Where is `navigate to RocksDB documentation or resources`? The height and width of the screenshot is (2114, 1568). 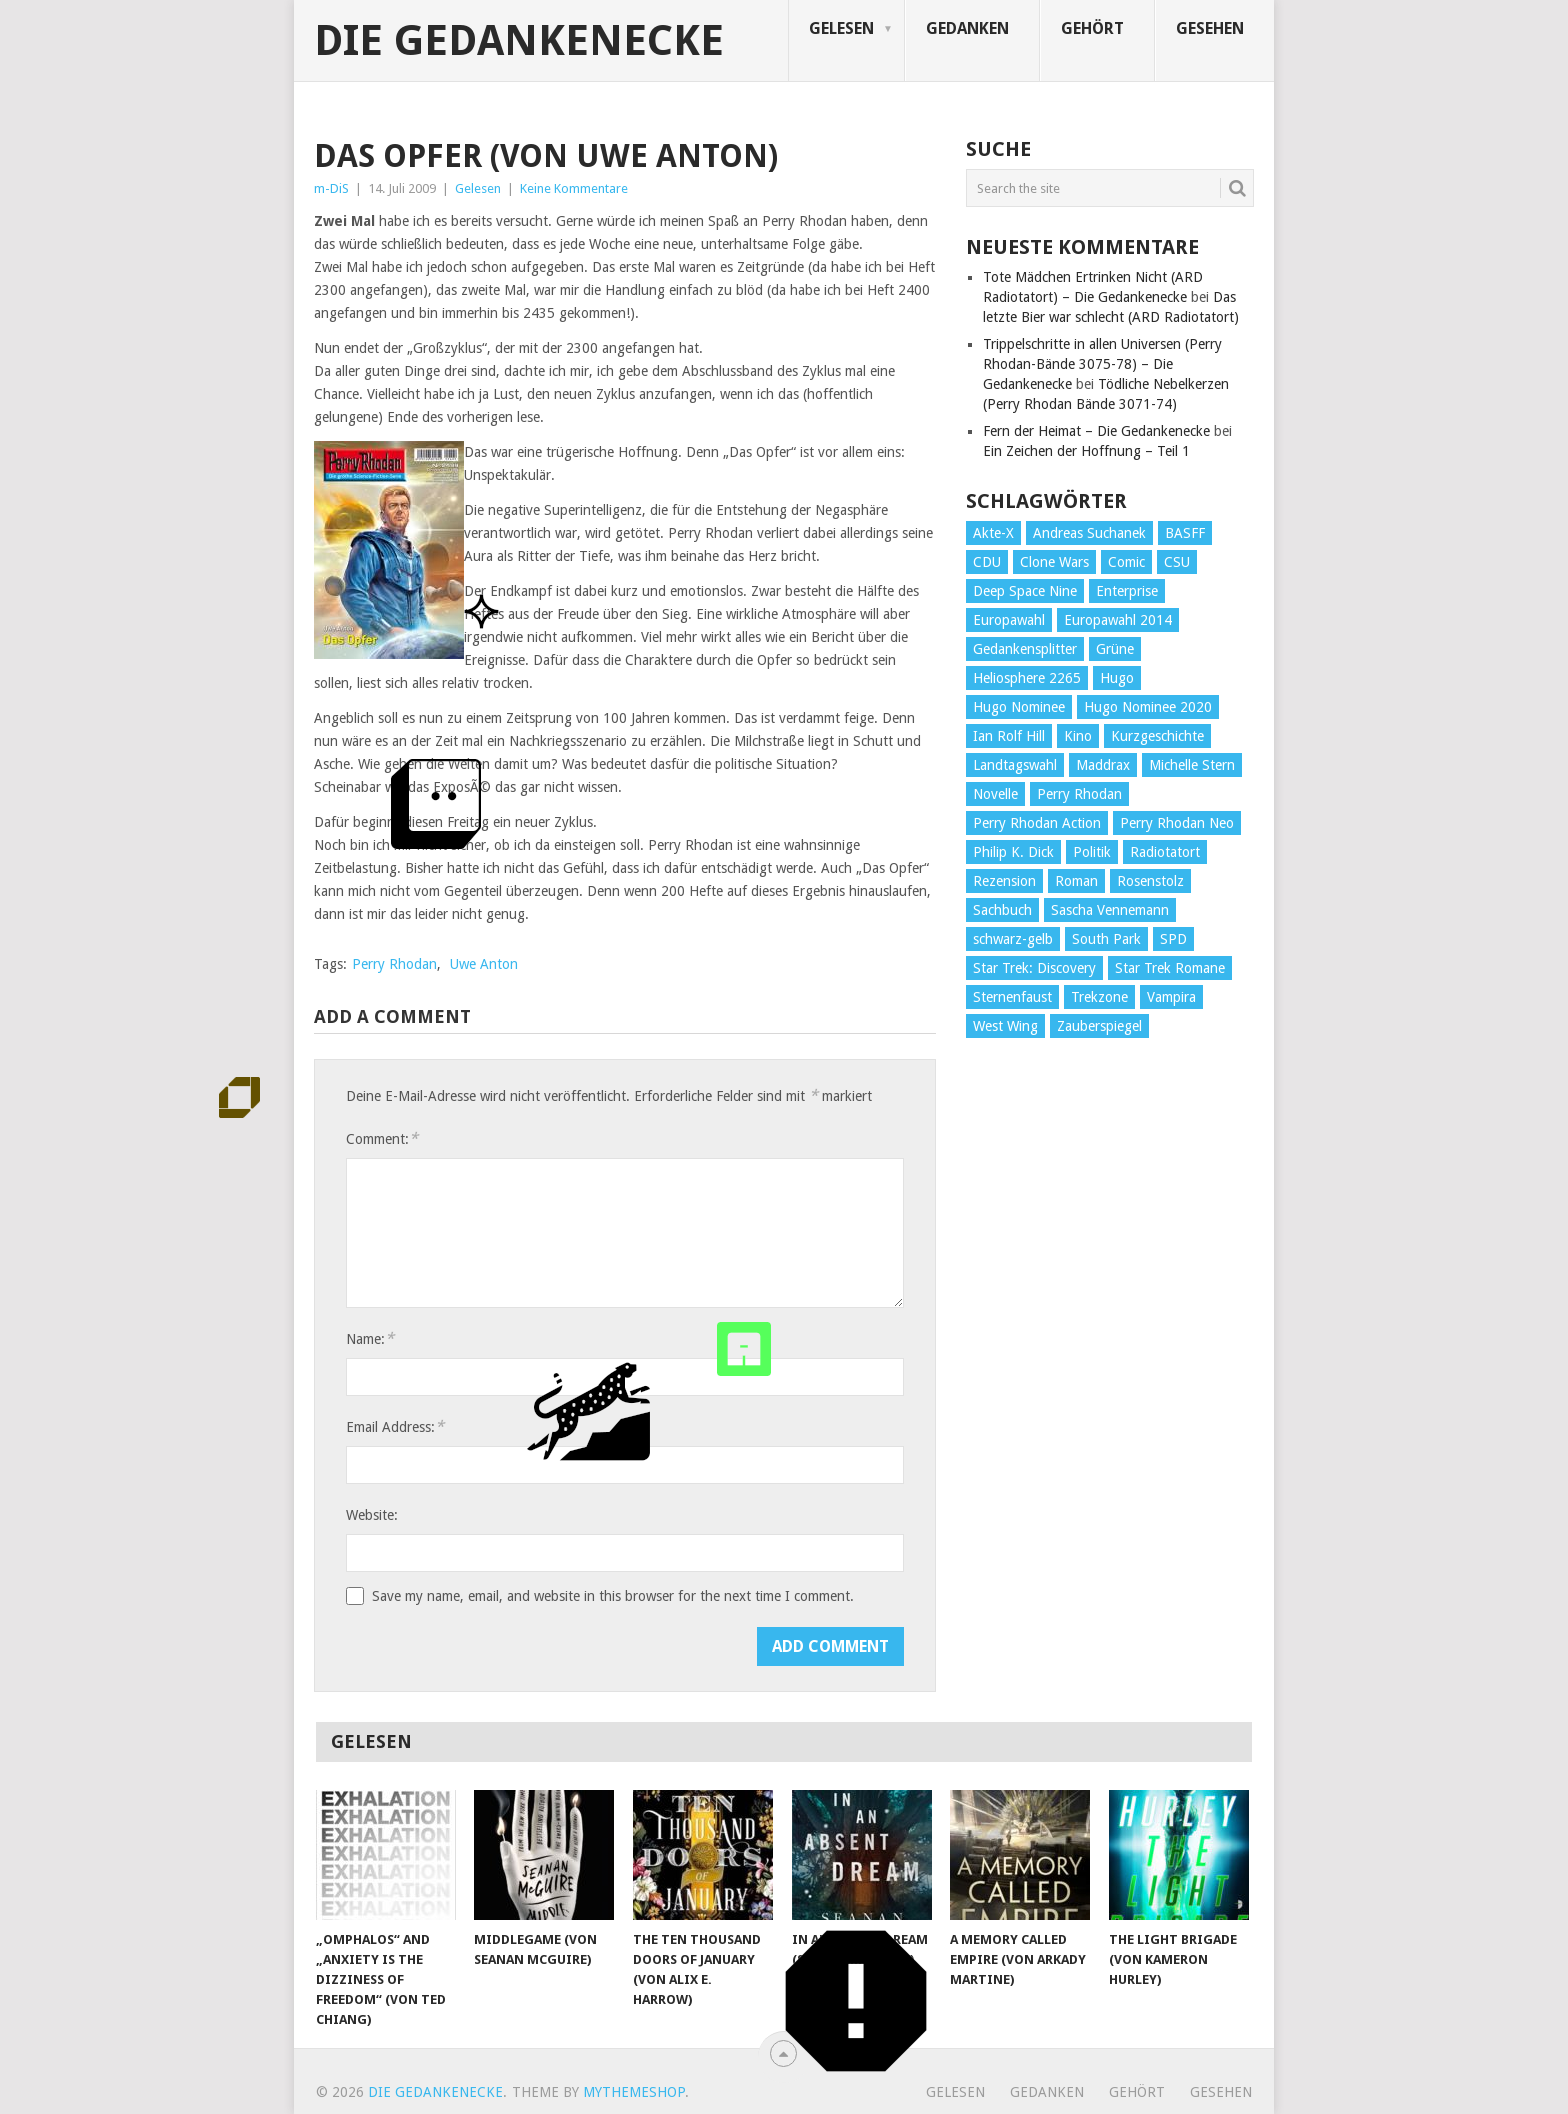
navigate to RocksDB documentation or resources is located at coordinates (588, 1411).